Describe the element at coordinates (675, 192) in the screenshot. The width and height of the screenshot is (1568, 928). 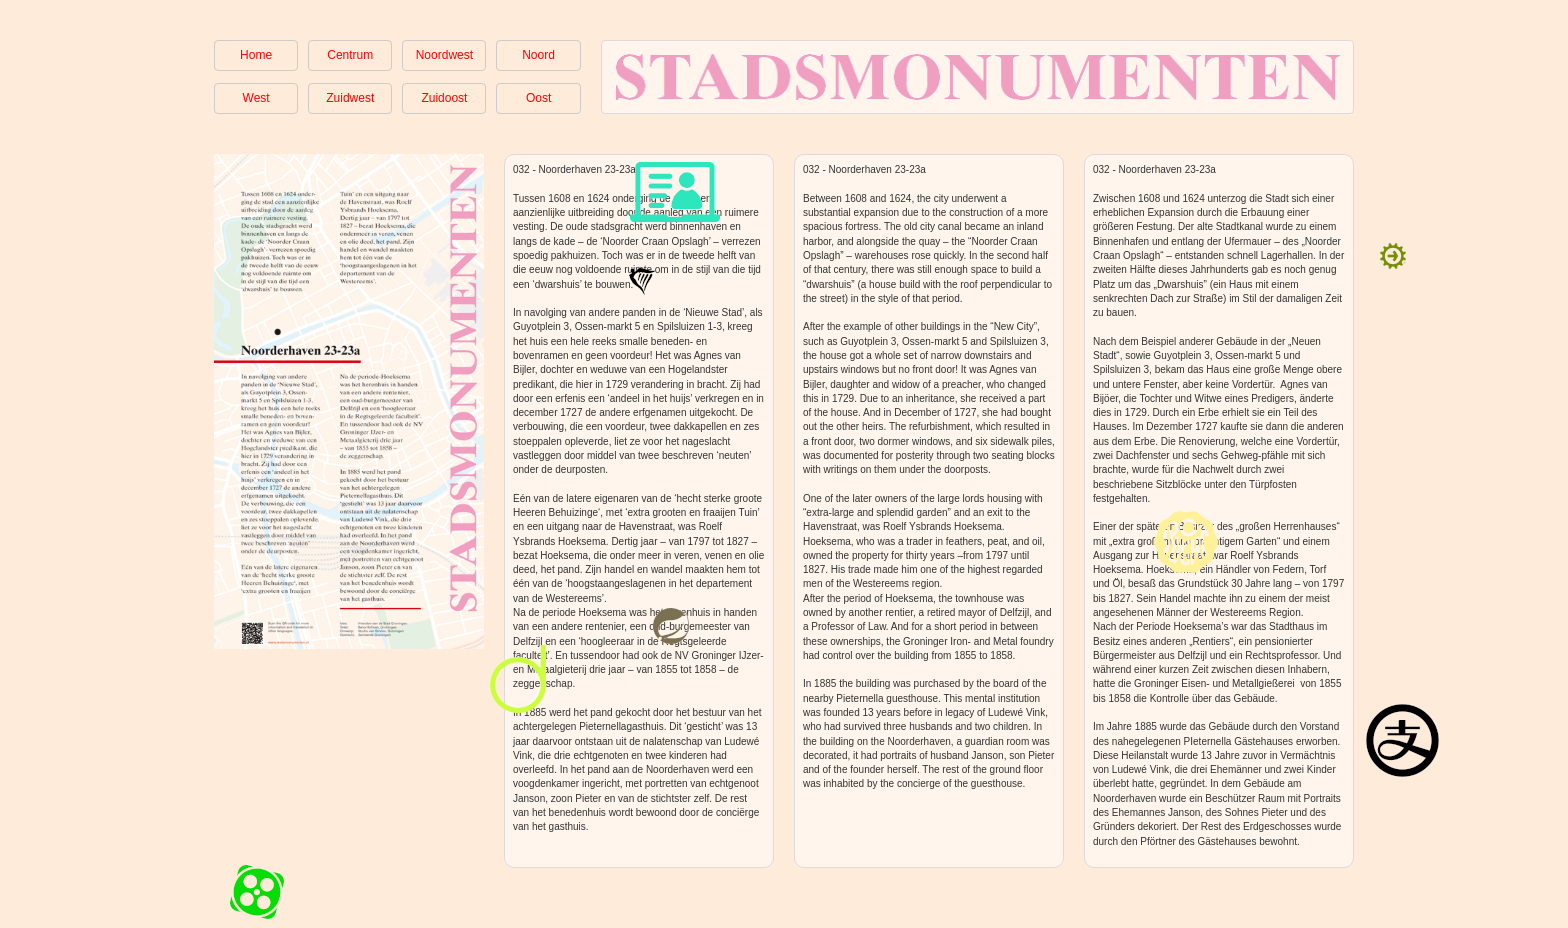
I see `open the Codementor app or website` at that location.